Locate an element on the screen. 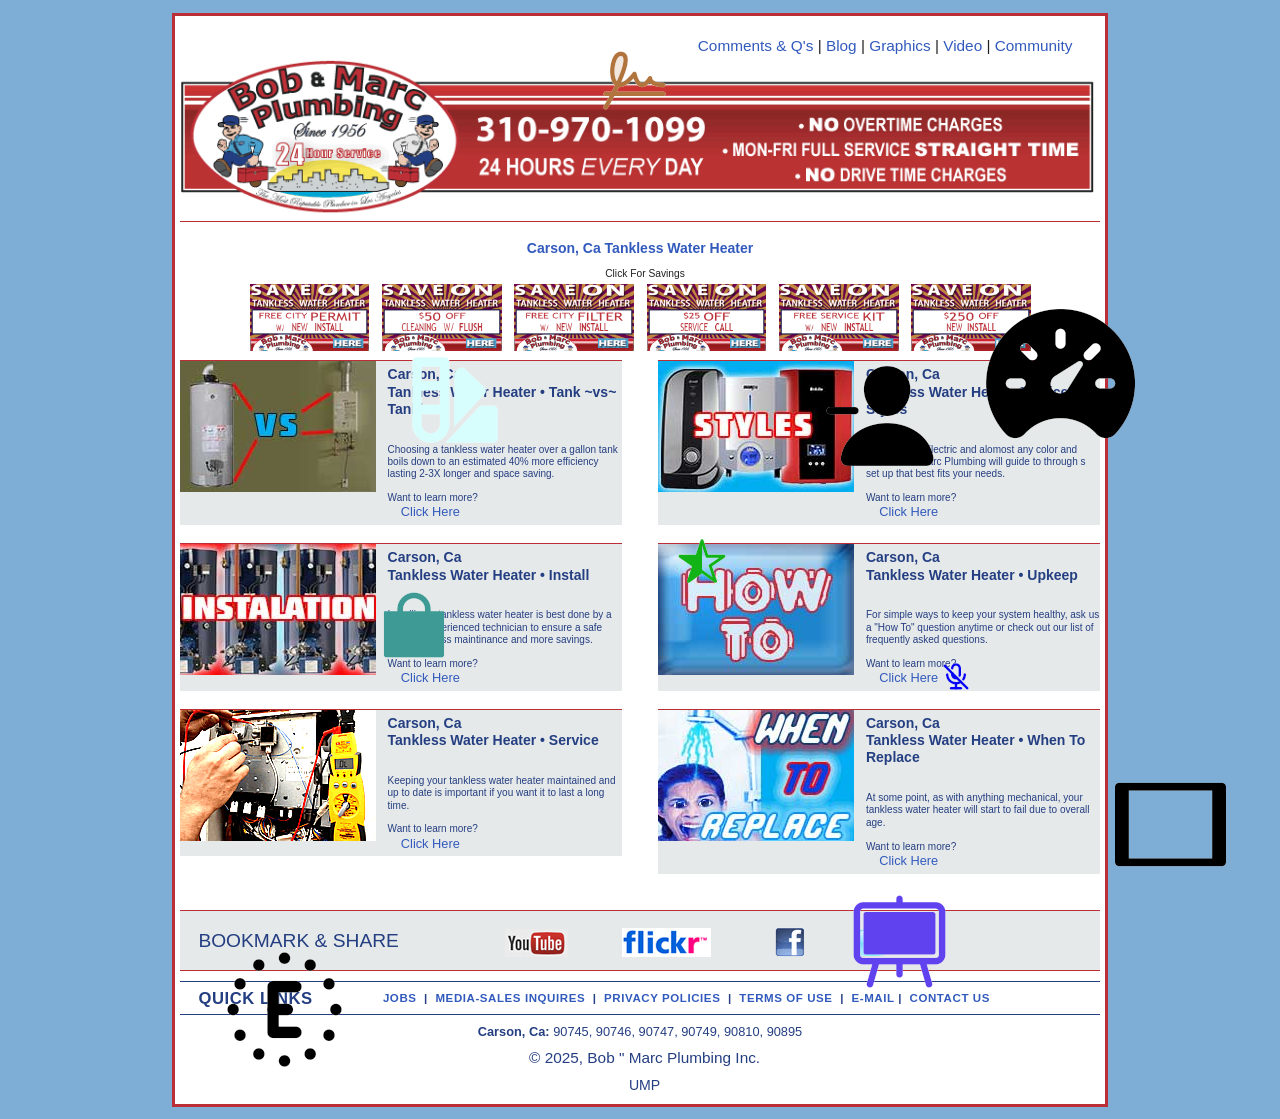 The image size is (1280, 1119). indicates an "essential" or "enterprise" tier feature is located at coordinates (284, 1009).